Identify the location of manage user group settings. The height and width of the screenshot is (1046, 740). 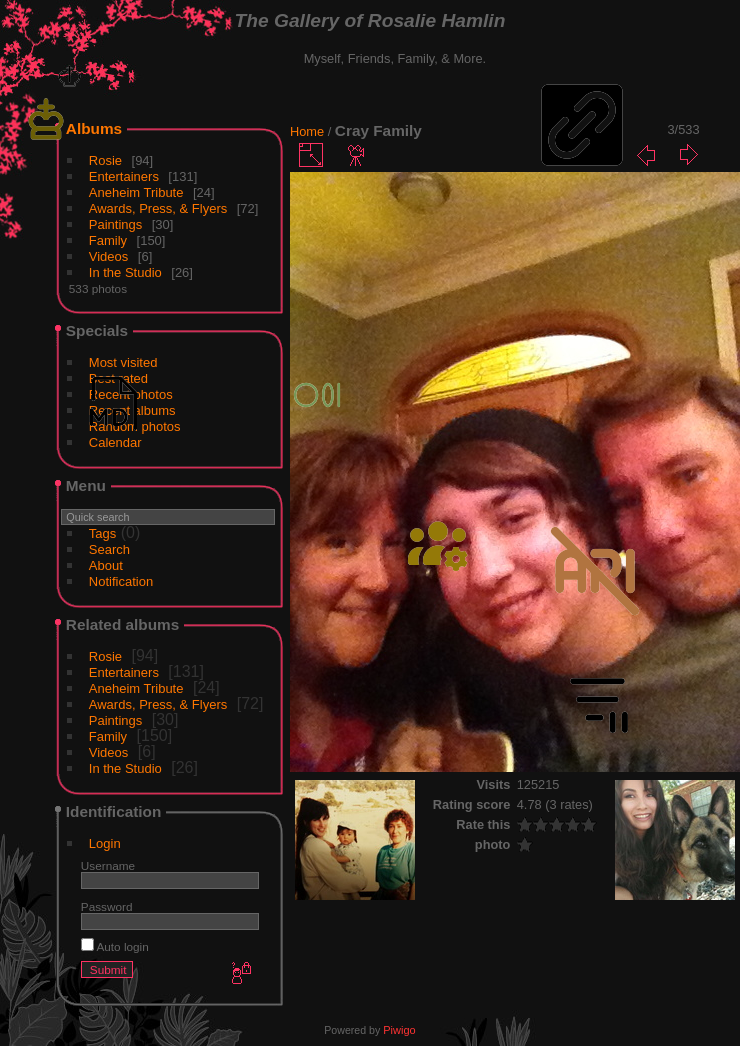
(438, 544).